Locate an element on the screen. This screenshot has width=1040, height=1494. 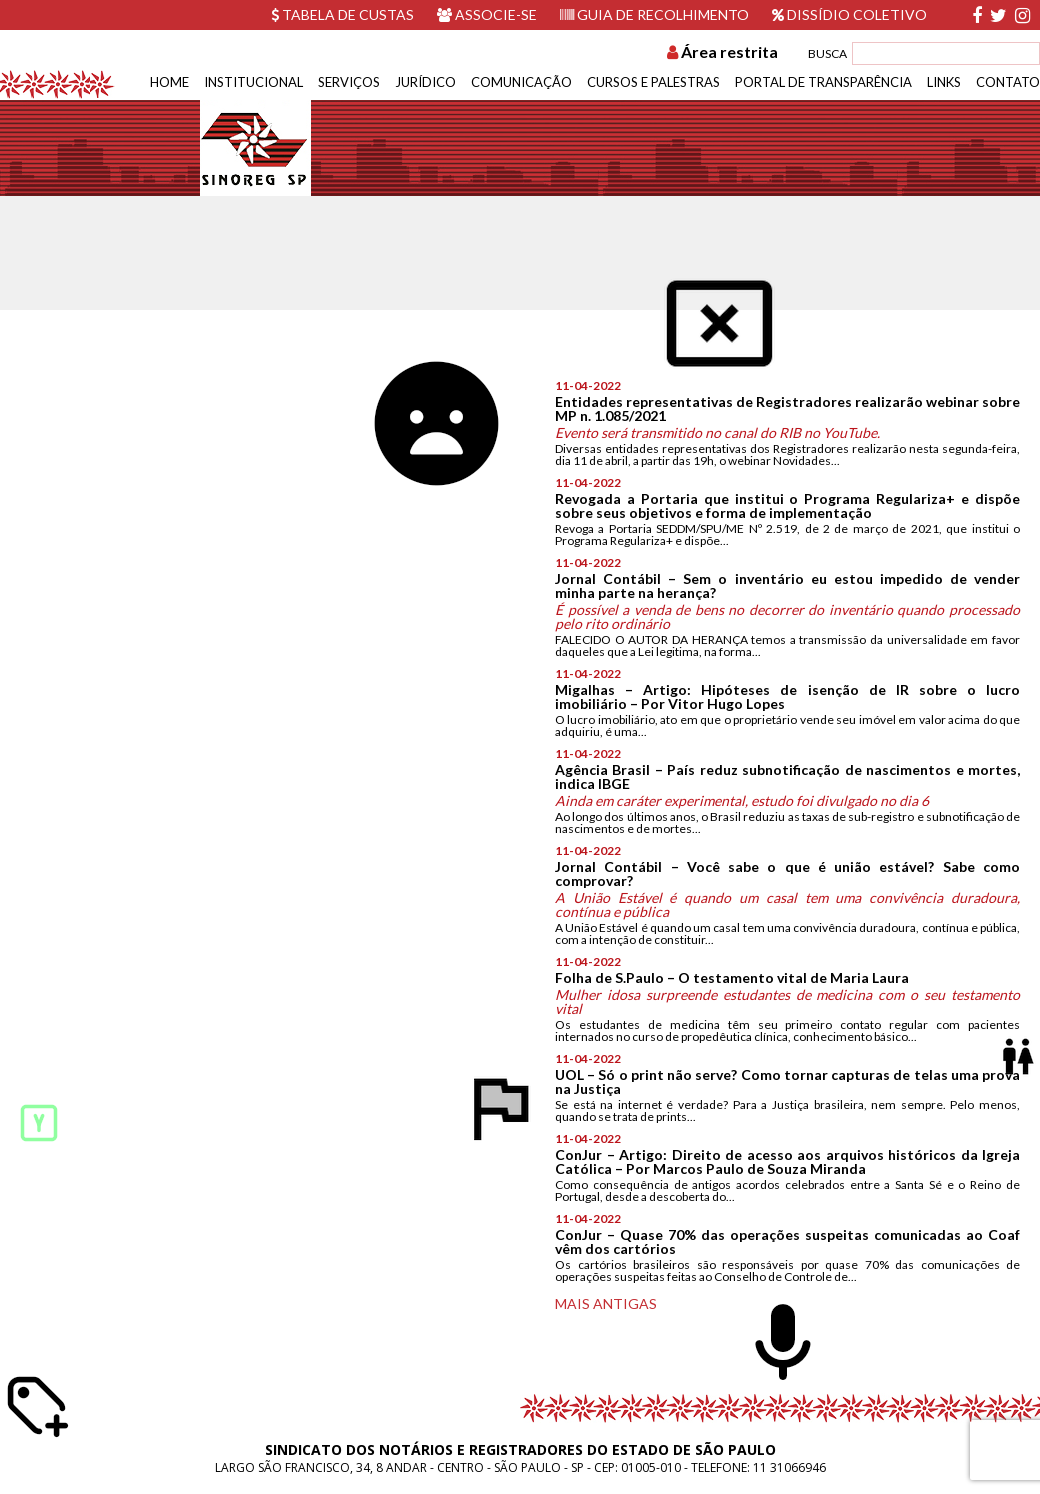
cancel or exit presentation mode is located at coordinates (719, 323).